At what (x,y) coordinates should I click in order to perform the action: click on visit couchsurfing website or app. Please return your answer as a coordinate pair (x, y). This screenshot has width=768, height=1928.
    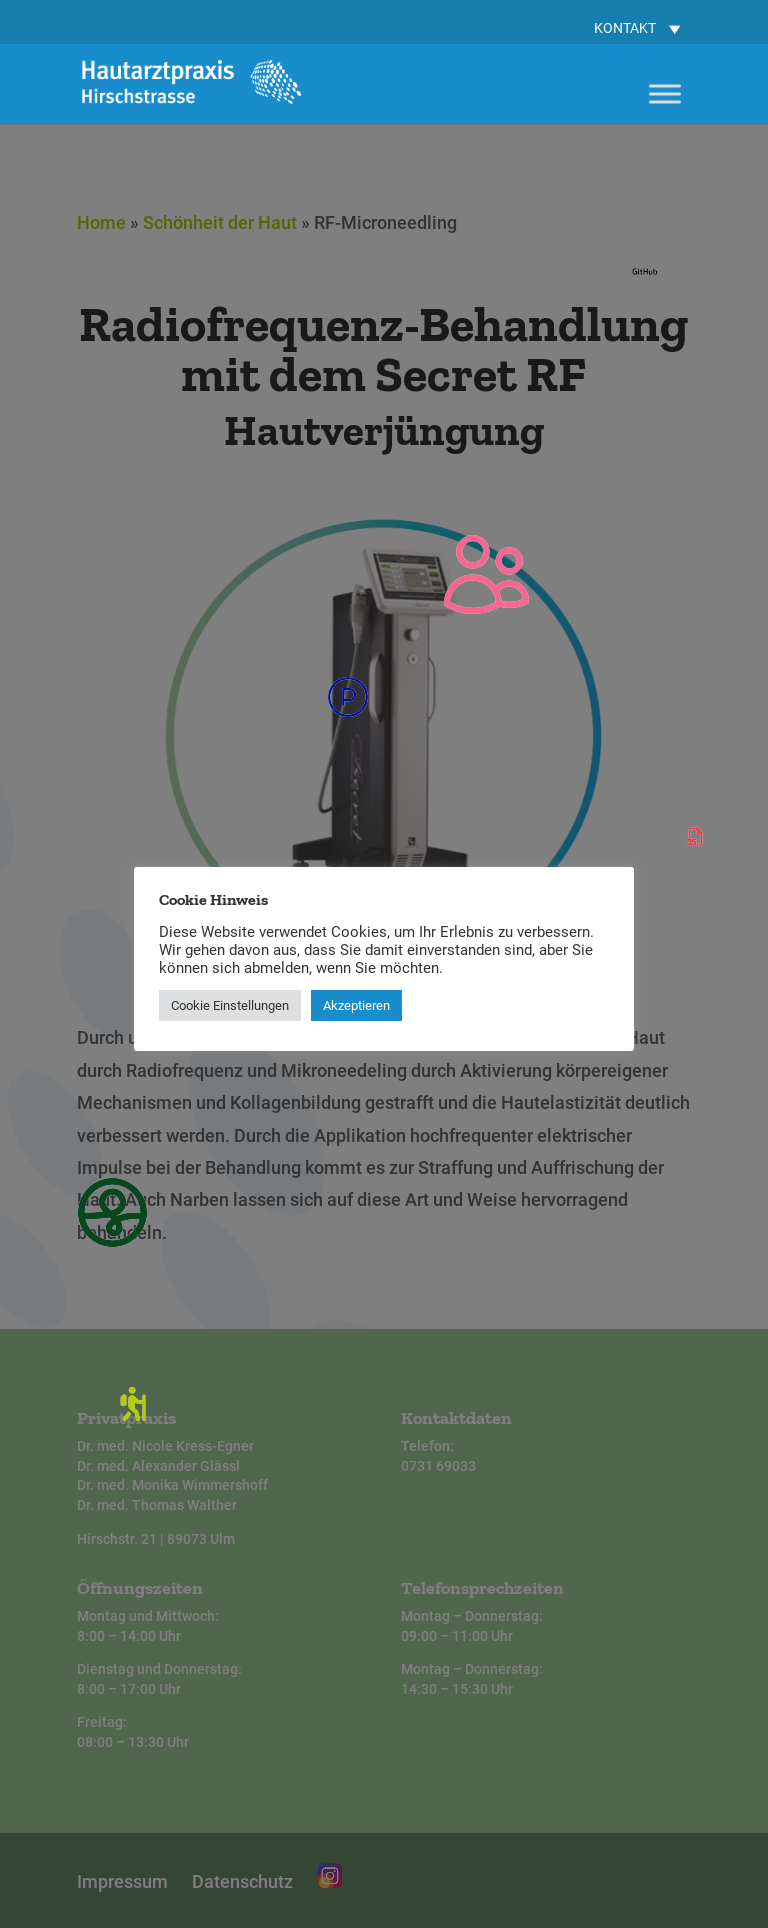
    Looking at the image, I should click on (112, 1212).